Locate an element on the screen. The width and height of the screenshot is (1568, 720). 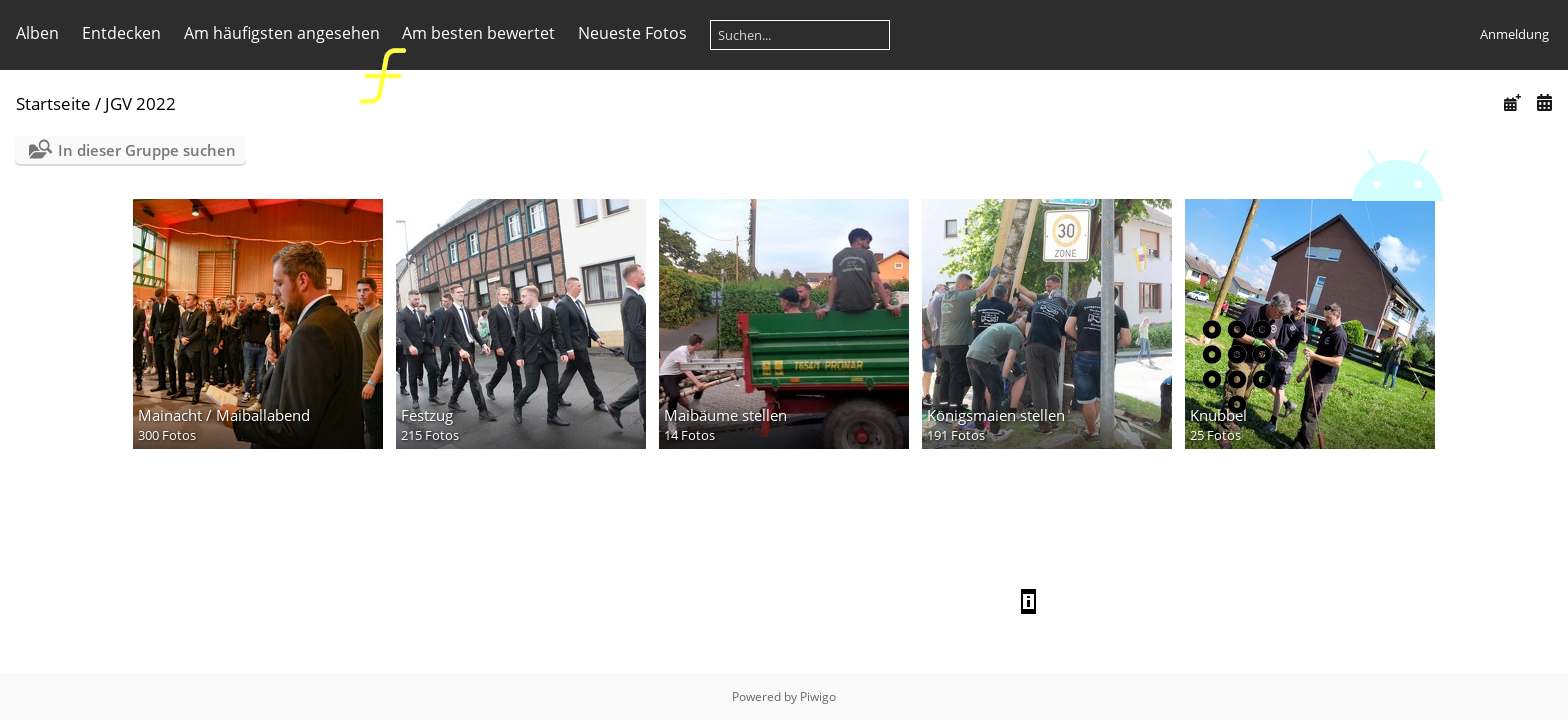
android operating system logo is located at coordinates (1397, 175).